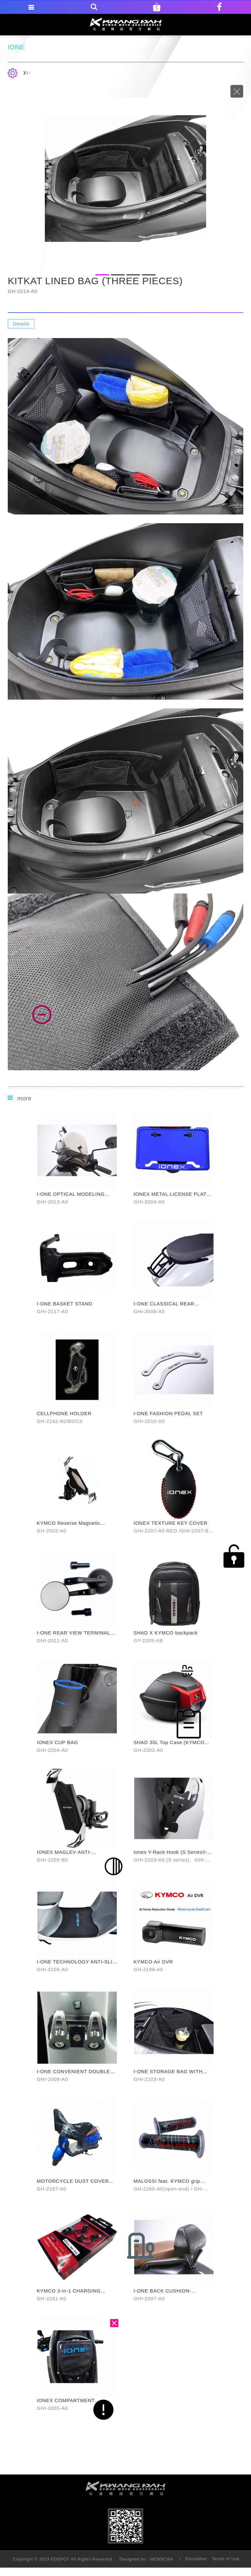  What do you see at coordinates (114, 1866) in the screenshot?
I see `toggle between light and dark mode` at bounding box center [114, 1866].